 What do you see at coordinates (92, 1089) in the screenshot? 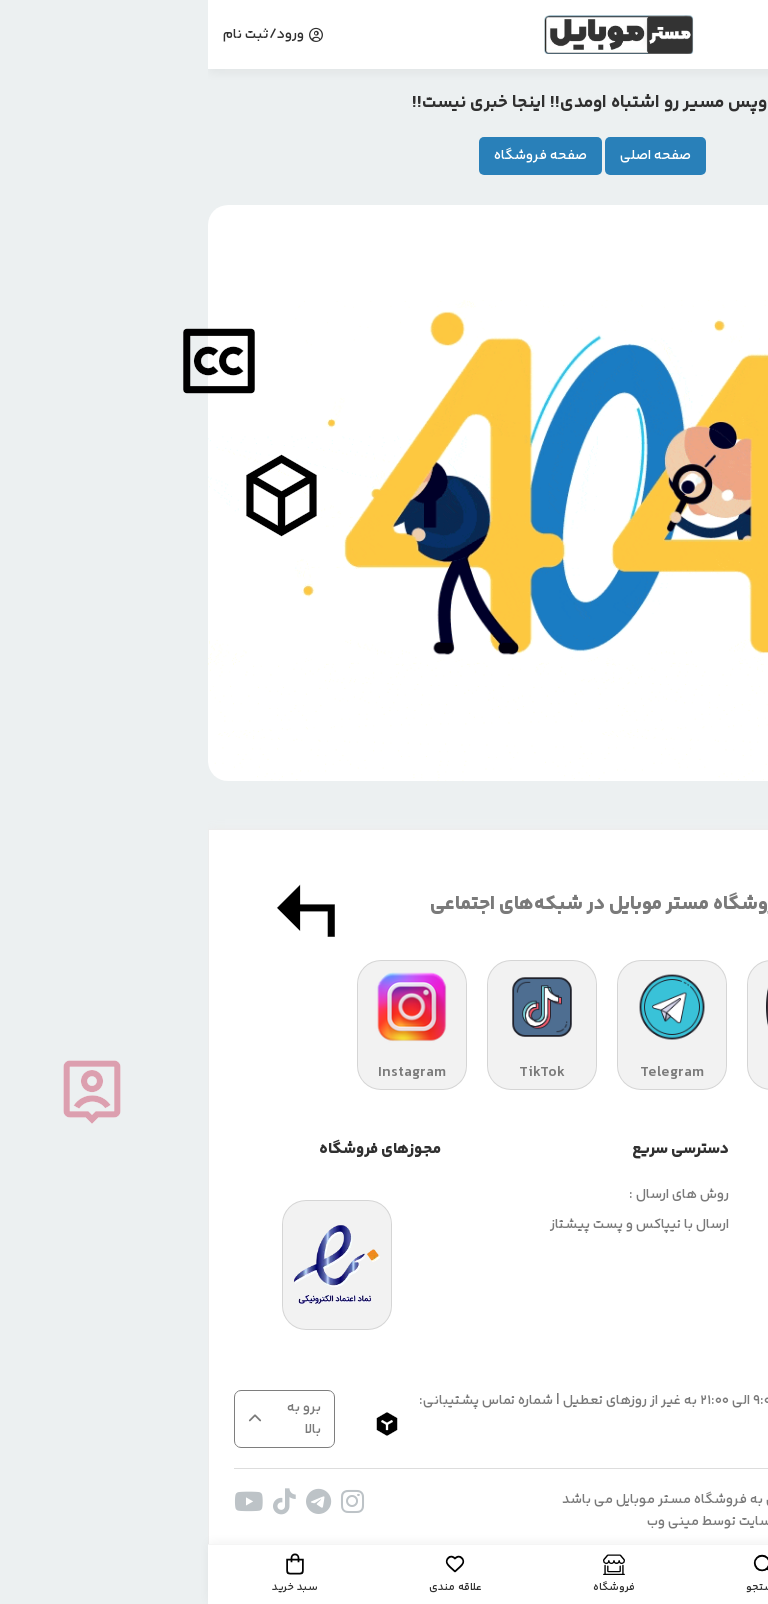
I see `view profile location or address` at bounding box center [92, 1089].